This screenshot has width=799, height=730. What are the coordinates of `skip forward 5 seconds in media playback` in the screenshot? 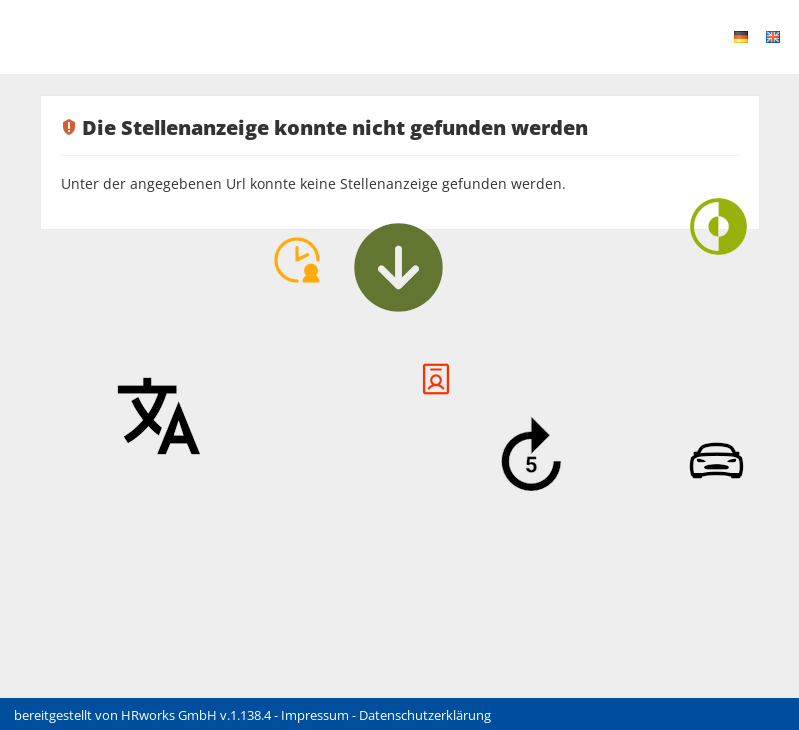 It's located at (531, 457).